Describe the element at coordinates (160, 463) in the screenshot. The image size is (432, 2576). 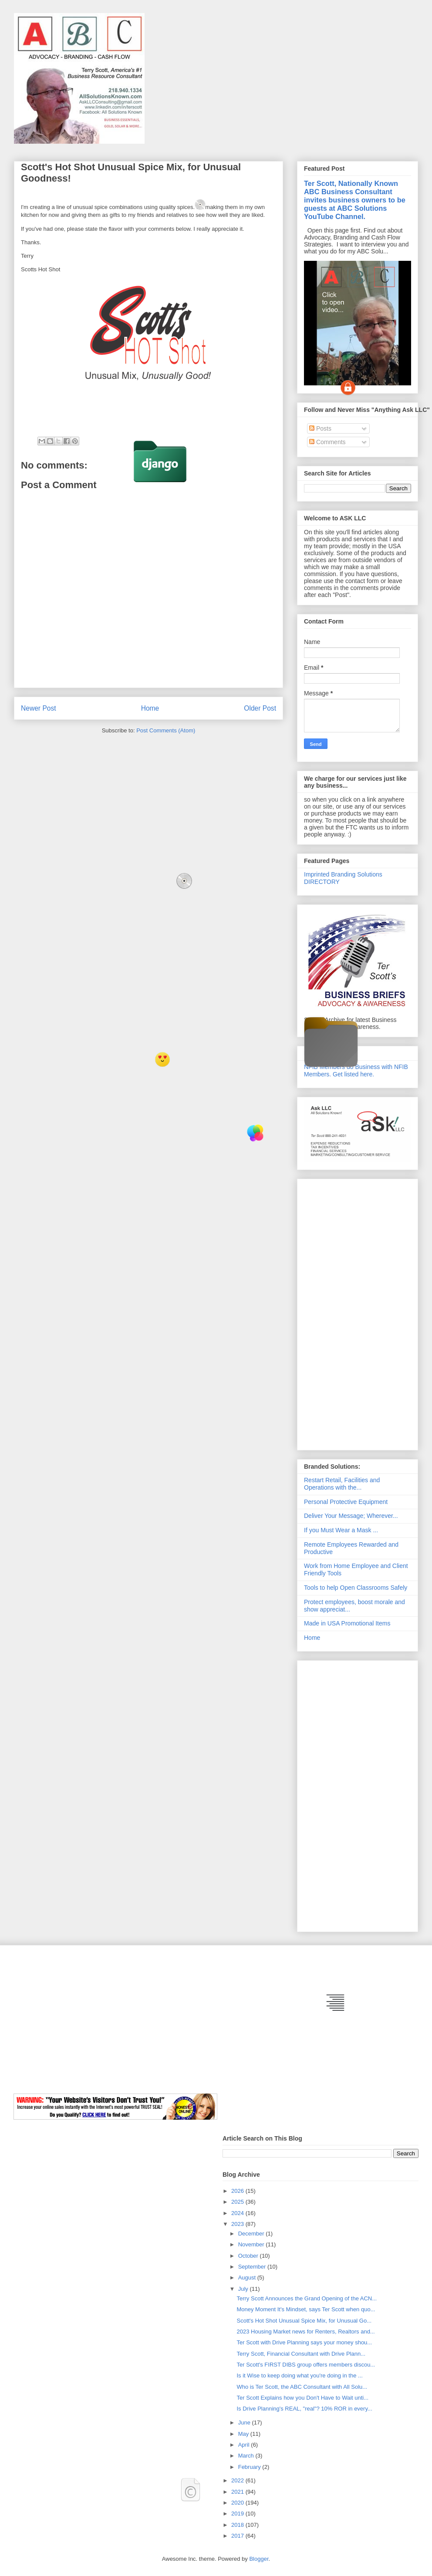
I see `open django project folder` at that location.